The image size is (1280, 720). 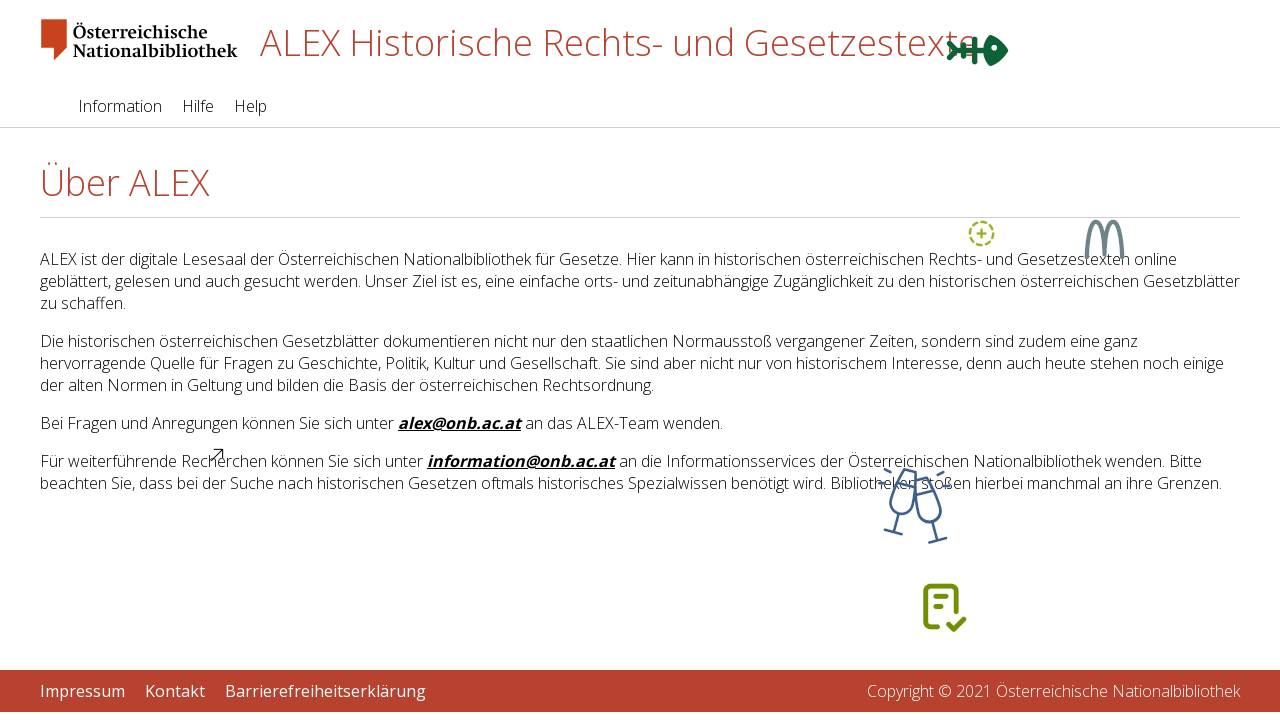 I want to click on celebrate an achievement or milestone, so click(x=915, y=505).